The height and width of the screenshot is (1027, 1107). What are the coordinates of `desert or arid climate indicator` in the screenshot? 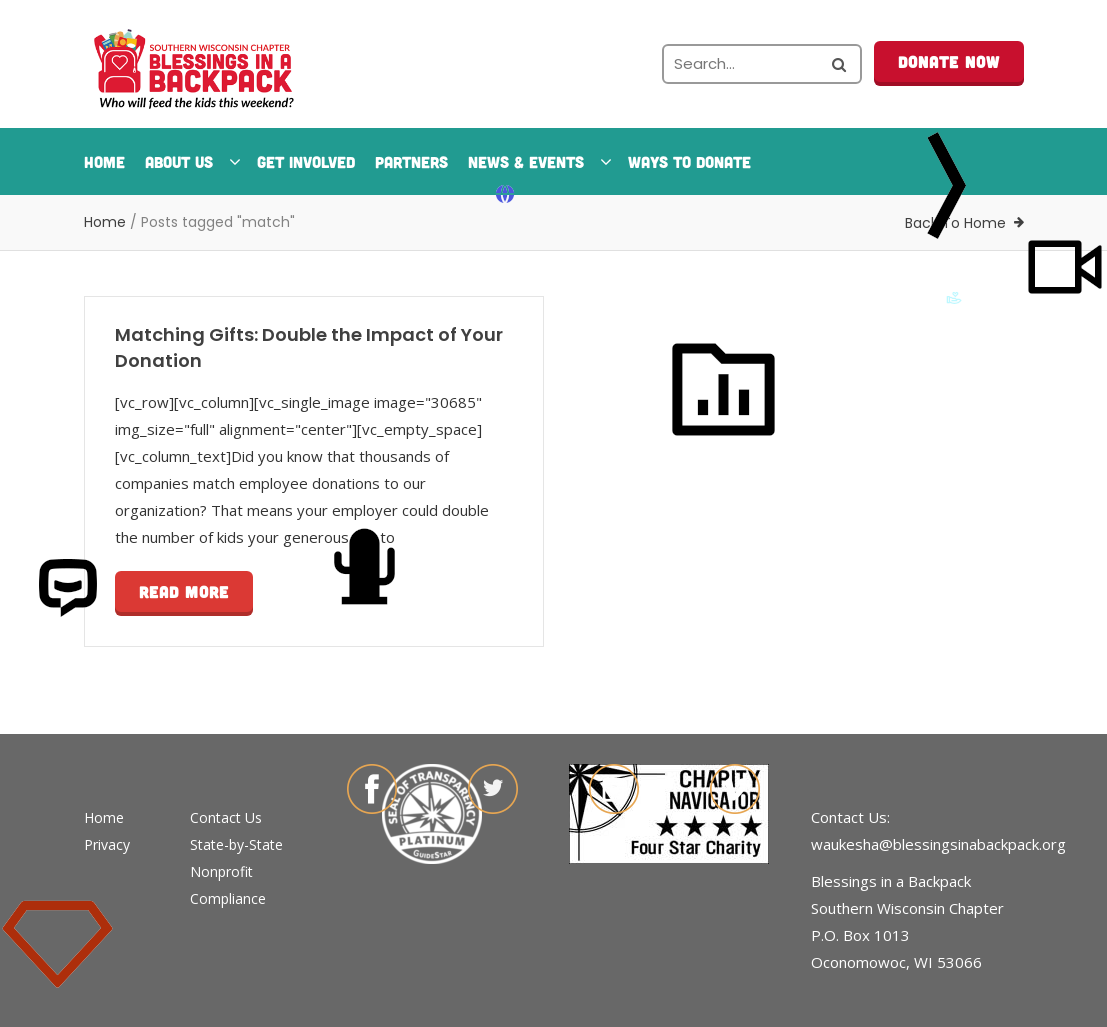 It's located at (364, 566).